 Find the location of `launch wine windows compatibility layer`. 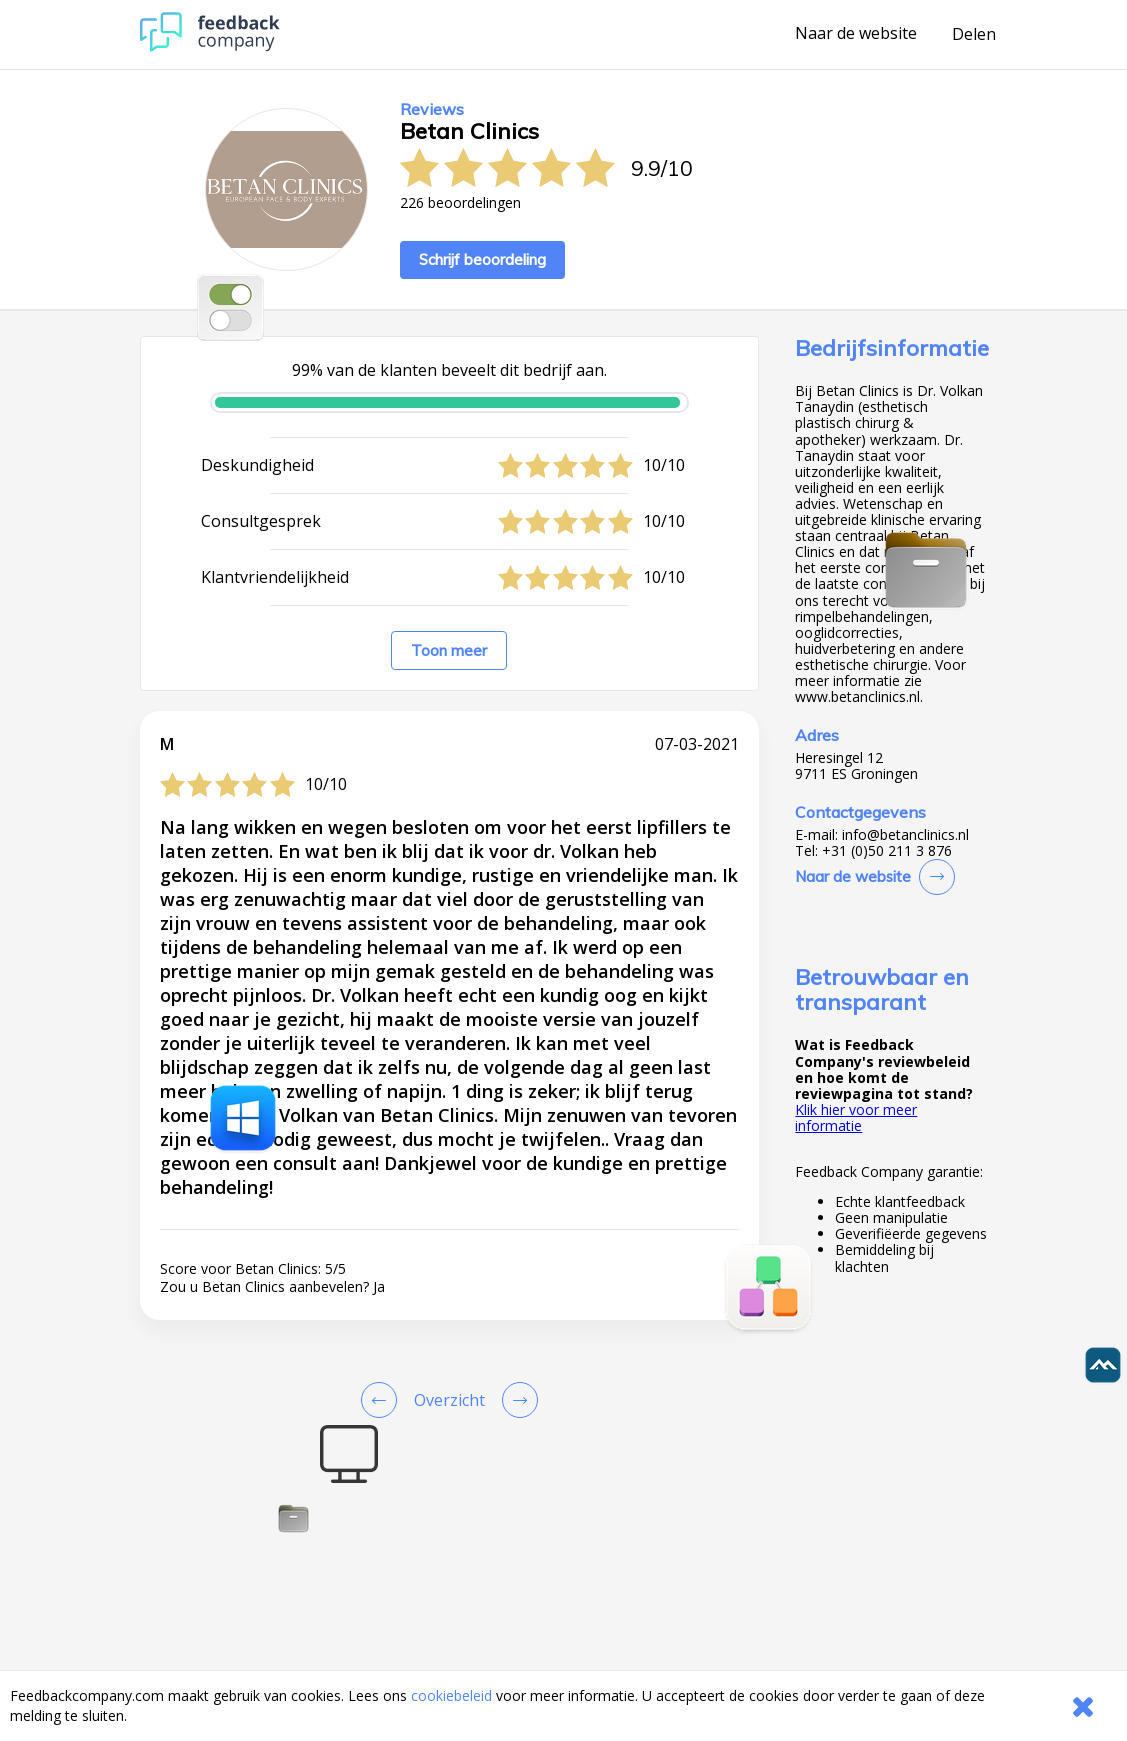

launch wine windows compatibility layer is located at coordinates (243, 1118).